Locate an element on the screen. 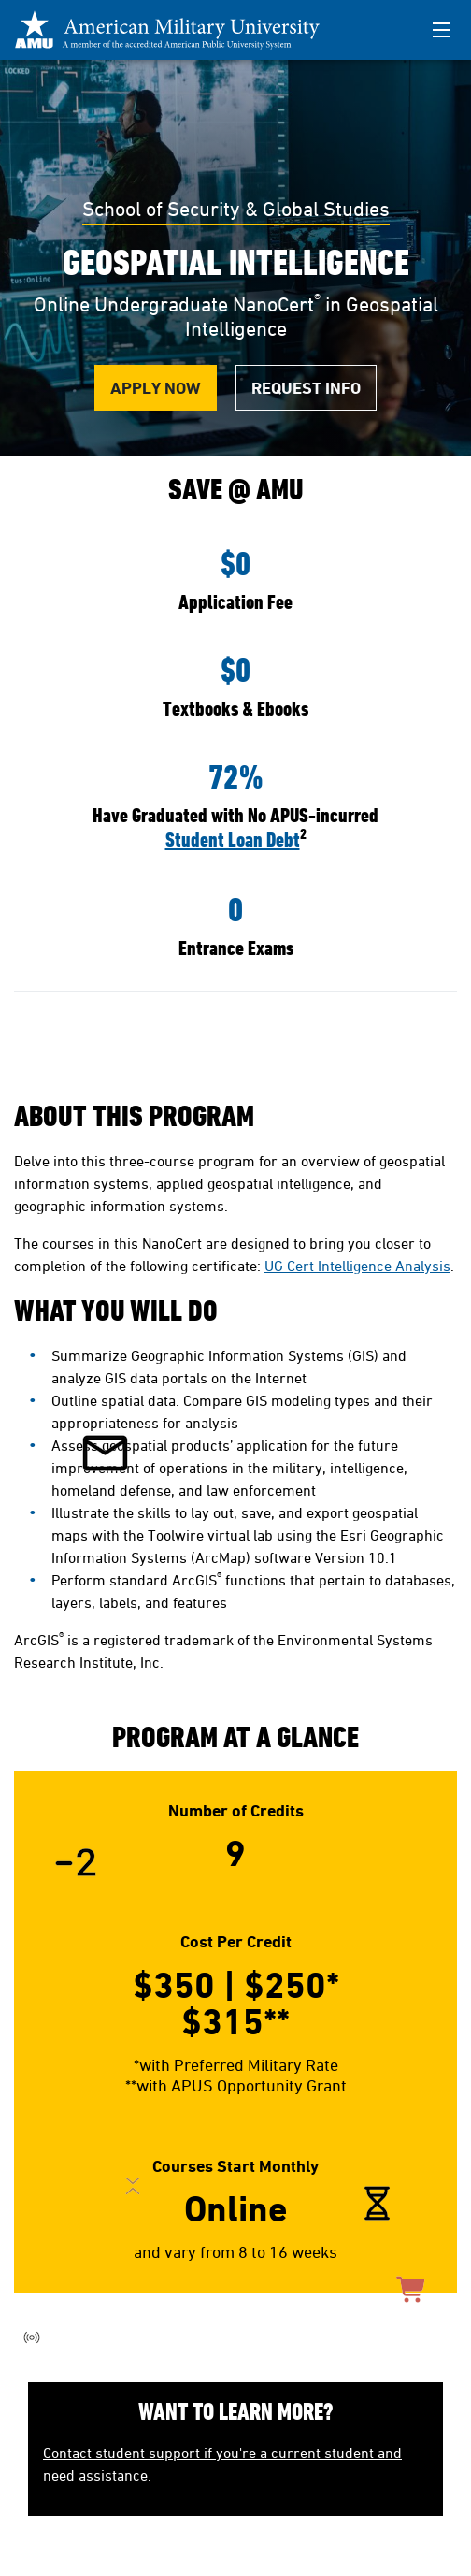  start a live broadcast or stream is located at coordinates (32, 2337).